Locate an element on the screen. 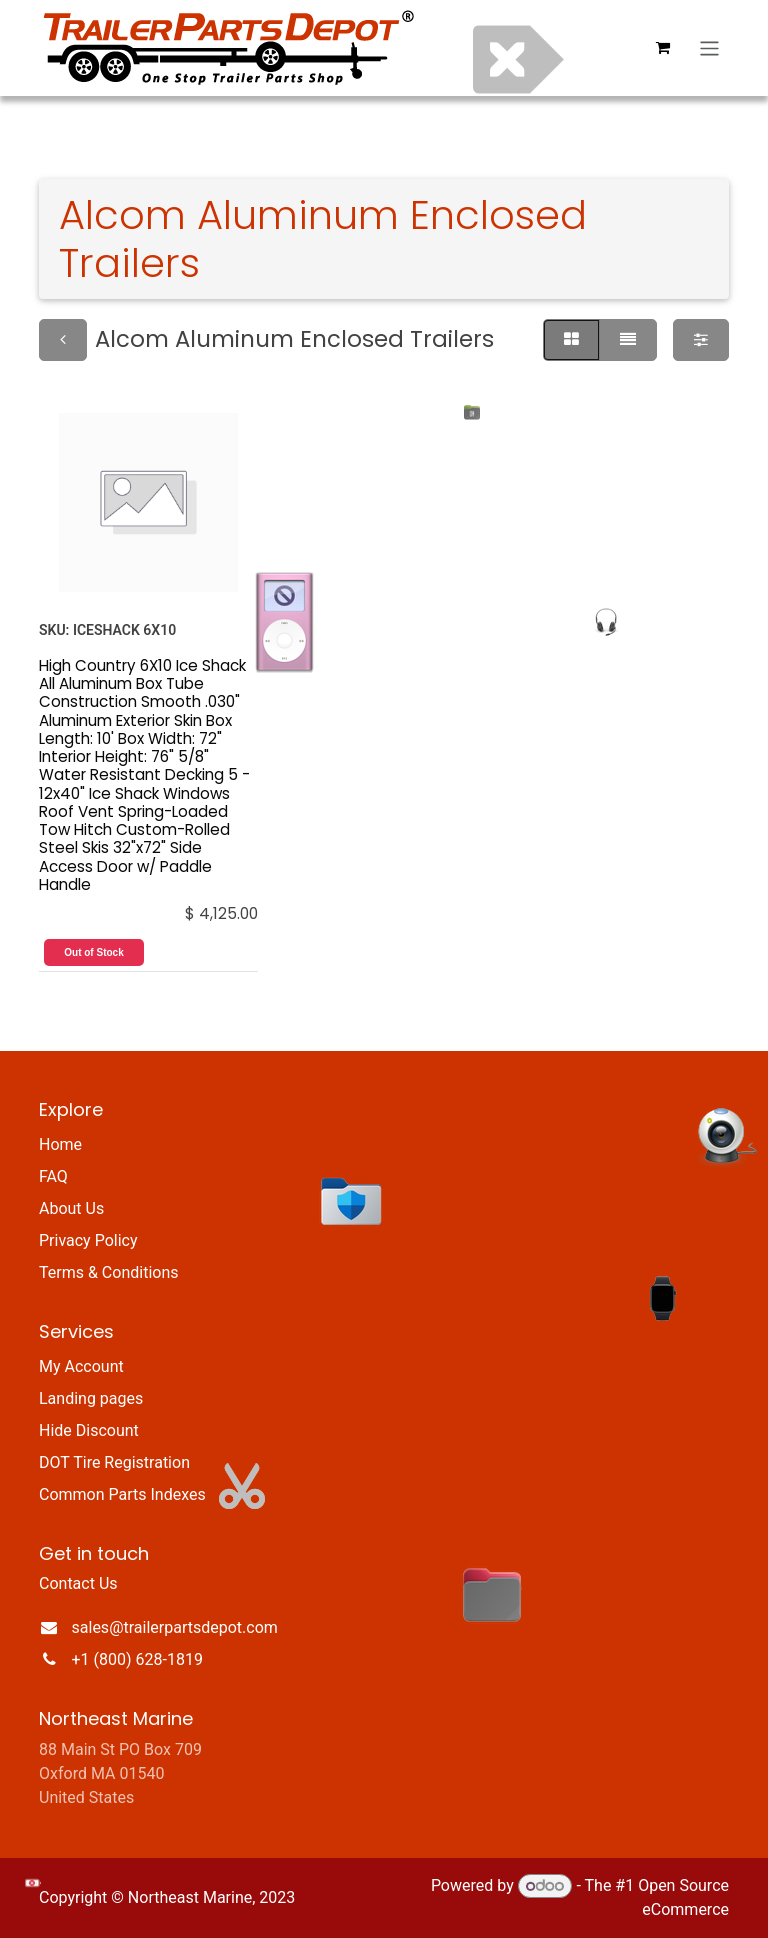  clear text input field (right-to-left layout) is located at coordinates (518, 59).